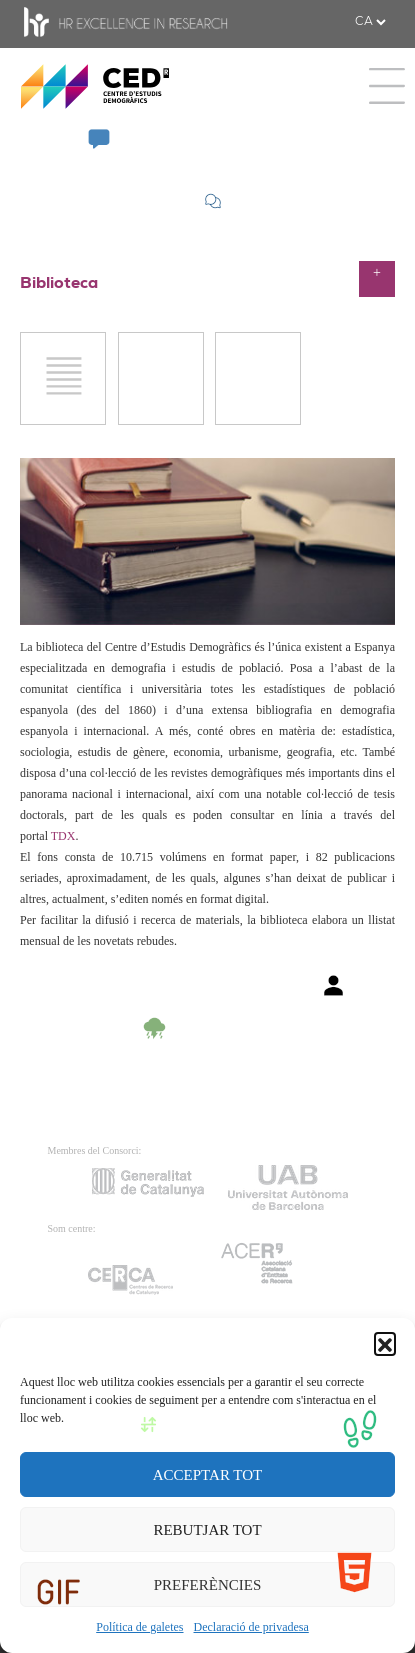 The height and width of the screenshot is (1653, 415). Describe the element at coordinates (333, 985) in the screenshot. I see `view your profile` at that location.